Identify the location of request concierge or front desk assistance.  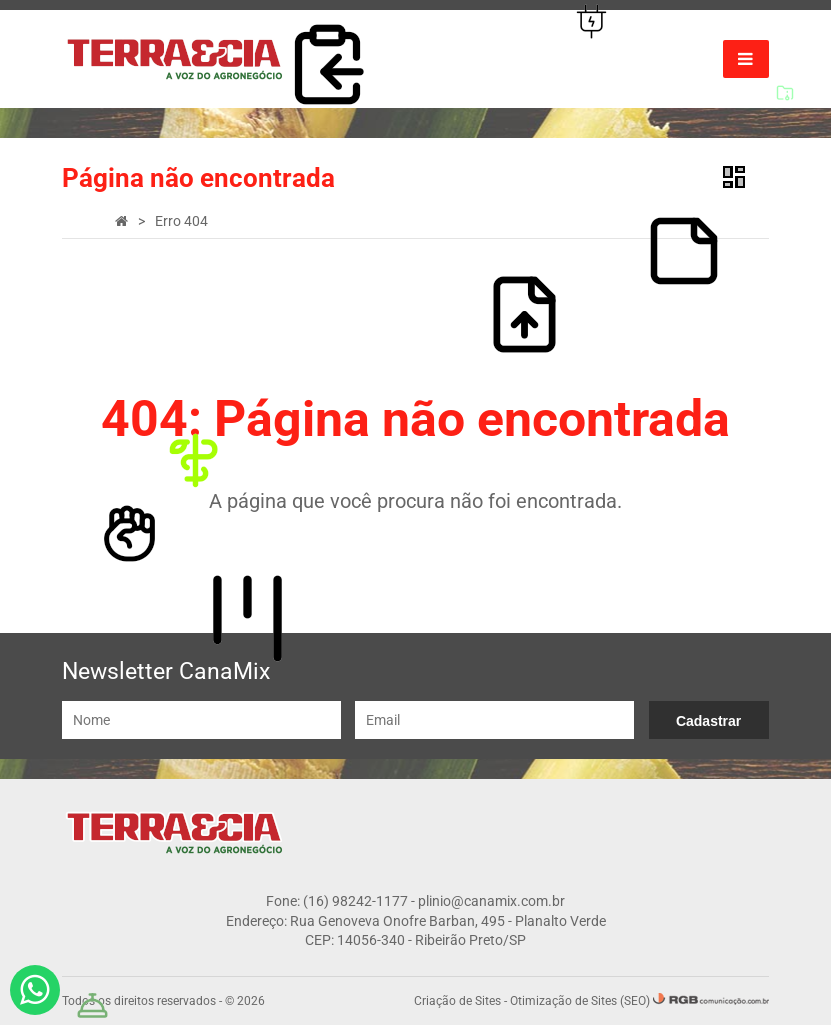
(92, 1005).